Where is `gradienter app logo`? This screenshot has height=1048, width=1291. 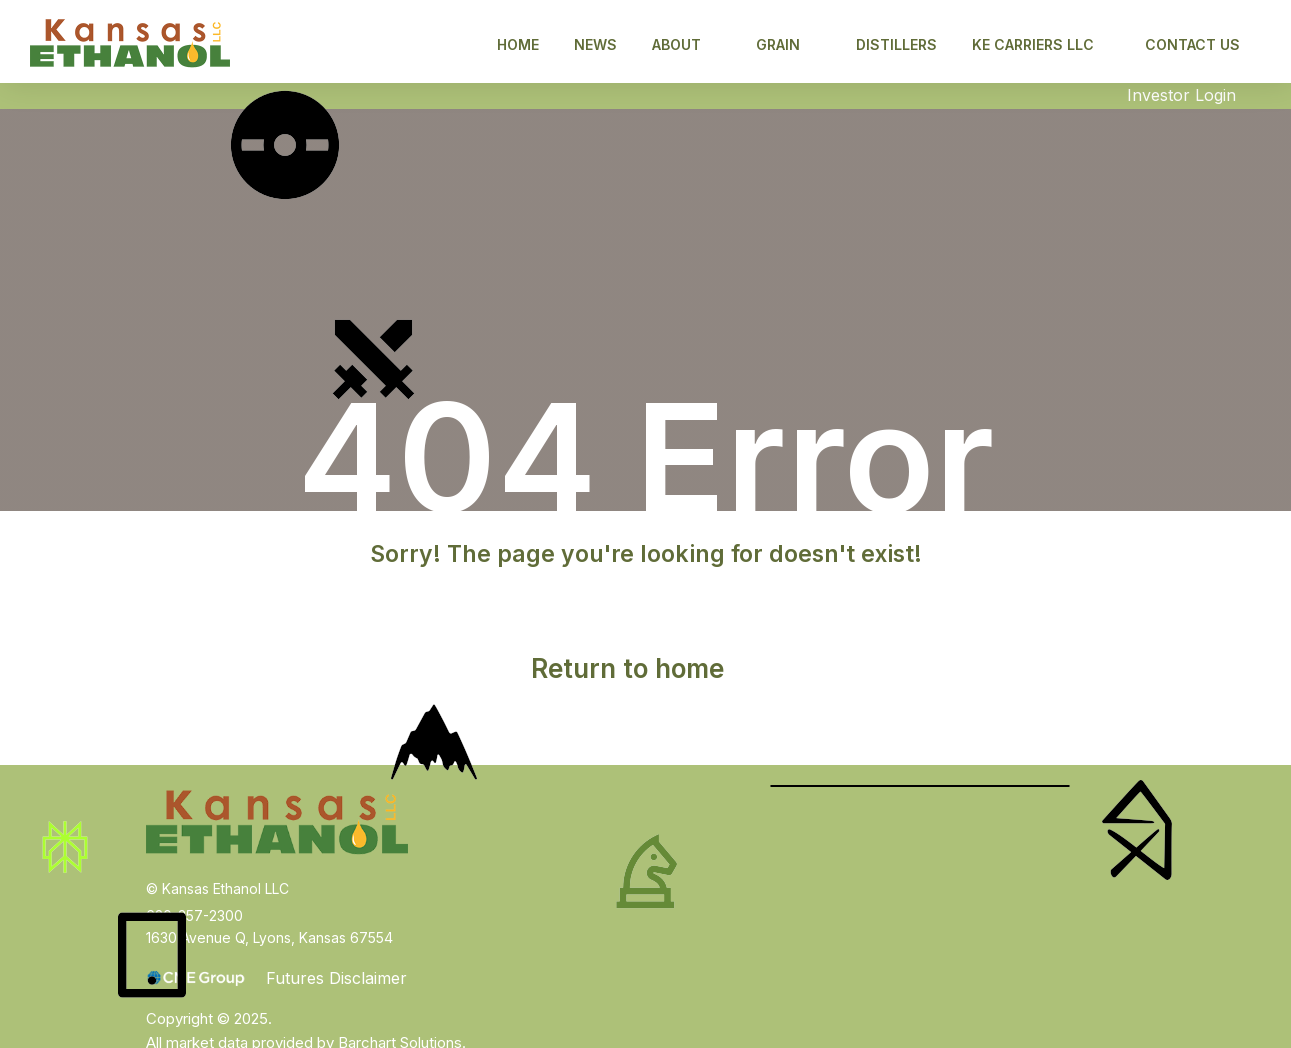 gradienter app logo is located at coordinates (285, 145).